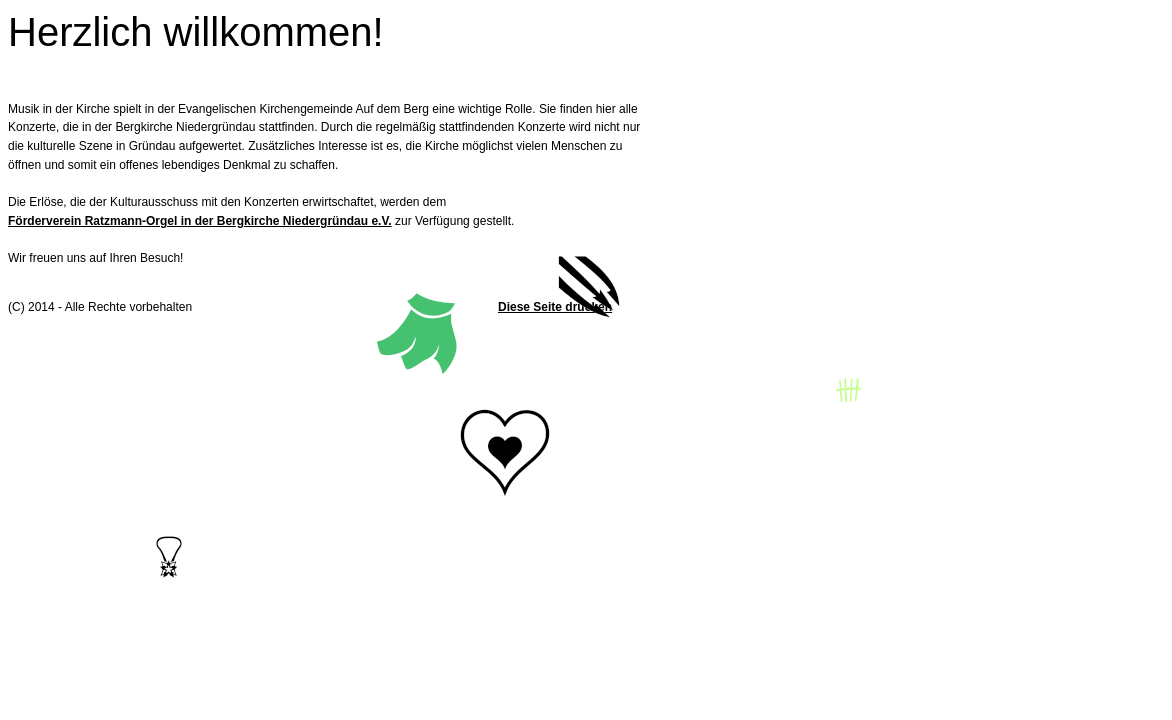  What do you see at coordinates (505, 453) in the screenshot?
I see `indicates a loved or favorited item` at bounding box center [505, 453].